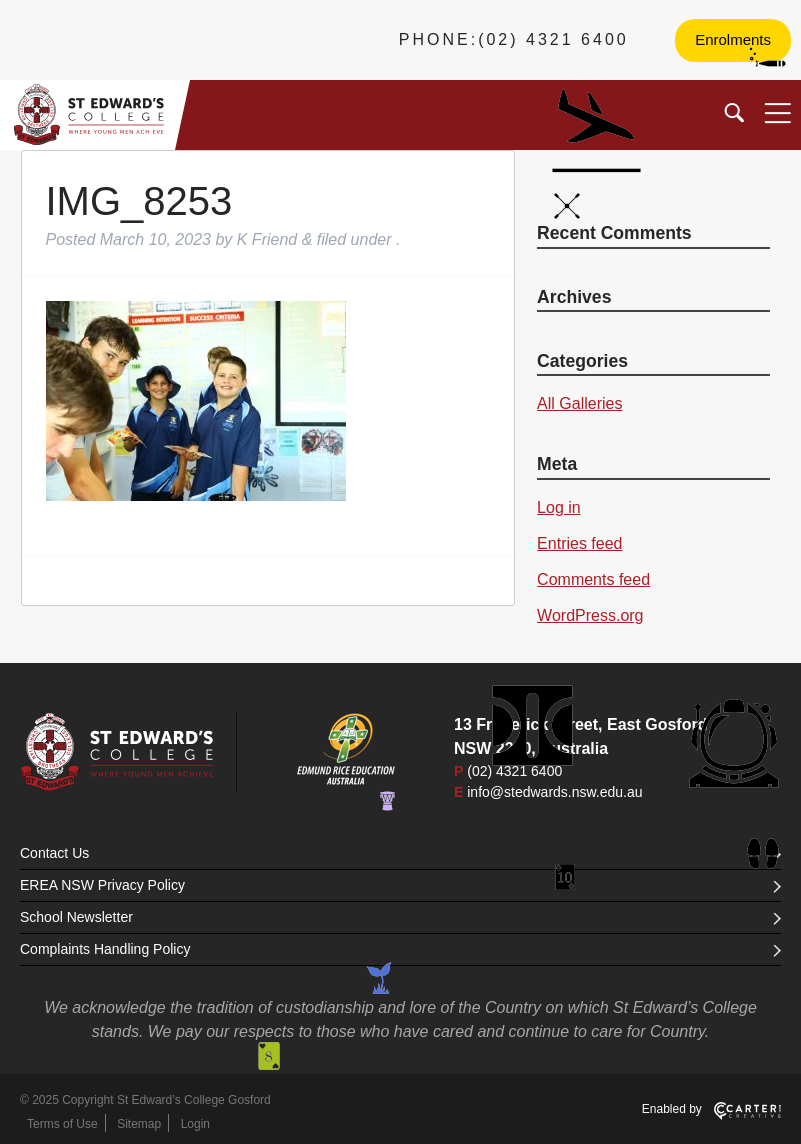 The width and height of the screenshot is (801, 1144). What do you see at coordinates (567, 206) in the screenshot?
I see `access vehicle maintenance tools` at bounding box center [567, 206].